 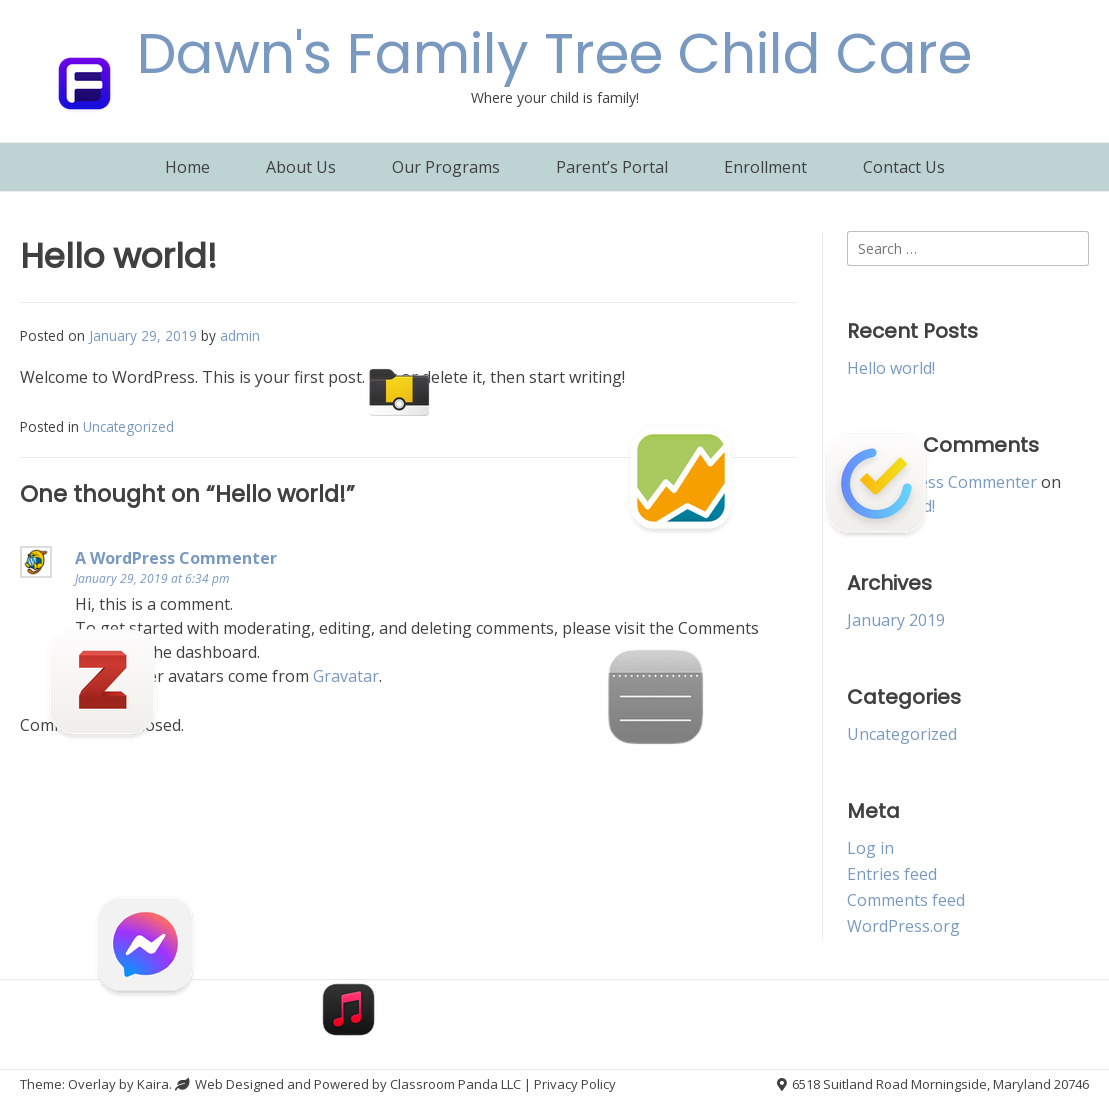 I want to click on open zotero reference manager, so click(x=102, y=682).